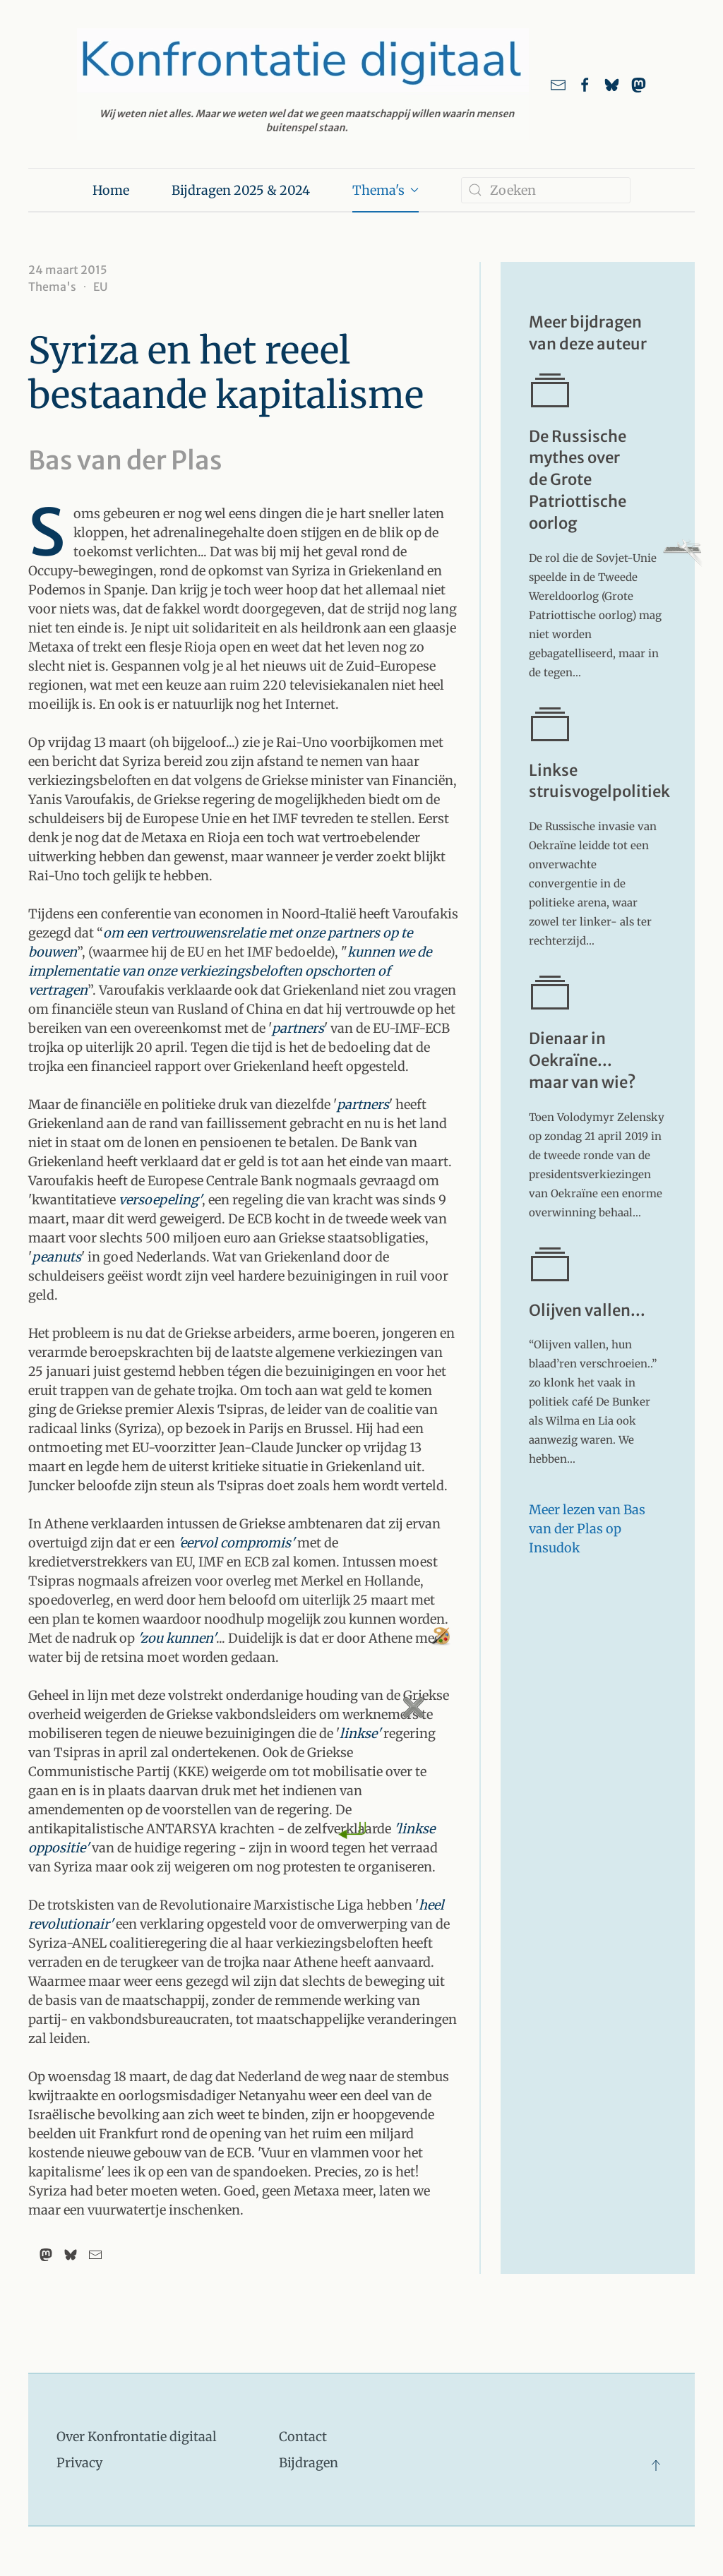 Image resolution: width=723 pixels, height=2576 pixels. I want to click on reply to all recipients of an email, so click(352, 1828).